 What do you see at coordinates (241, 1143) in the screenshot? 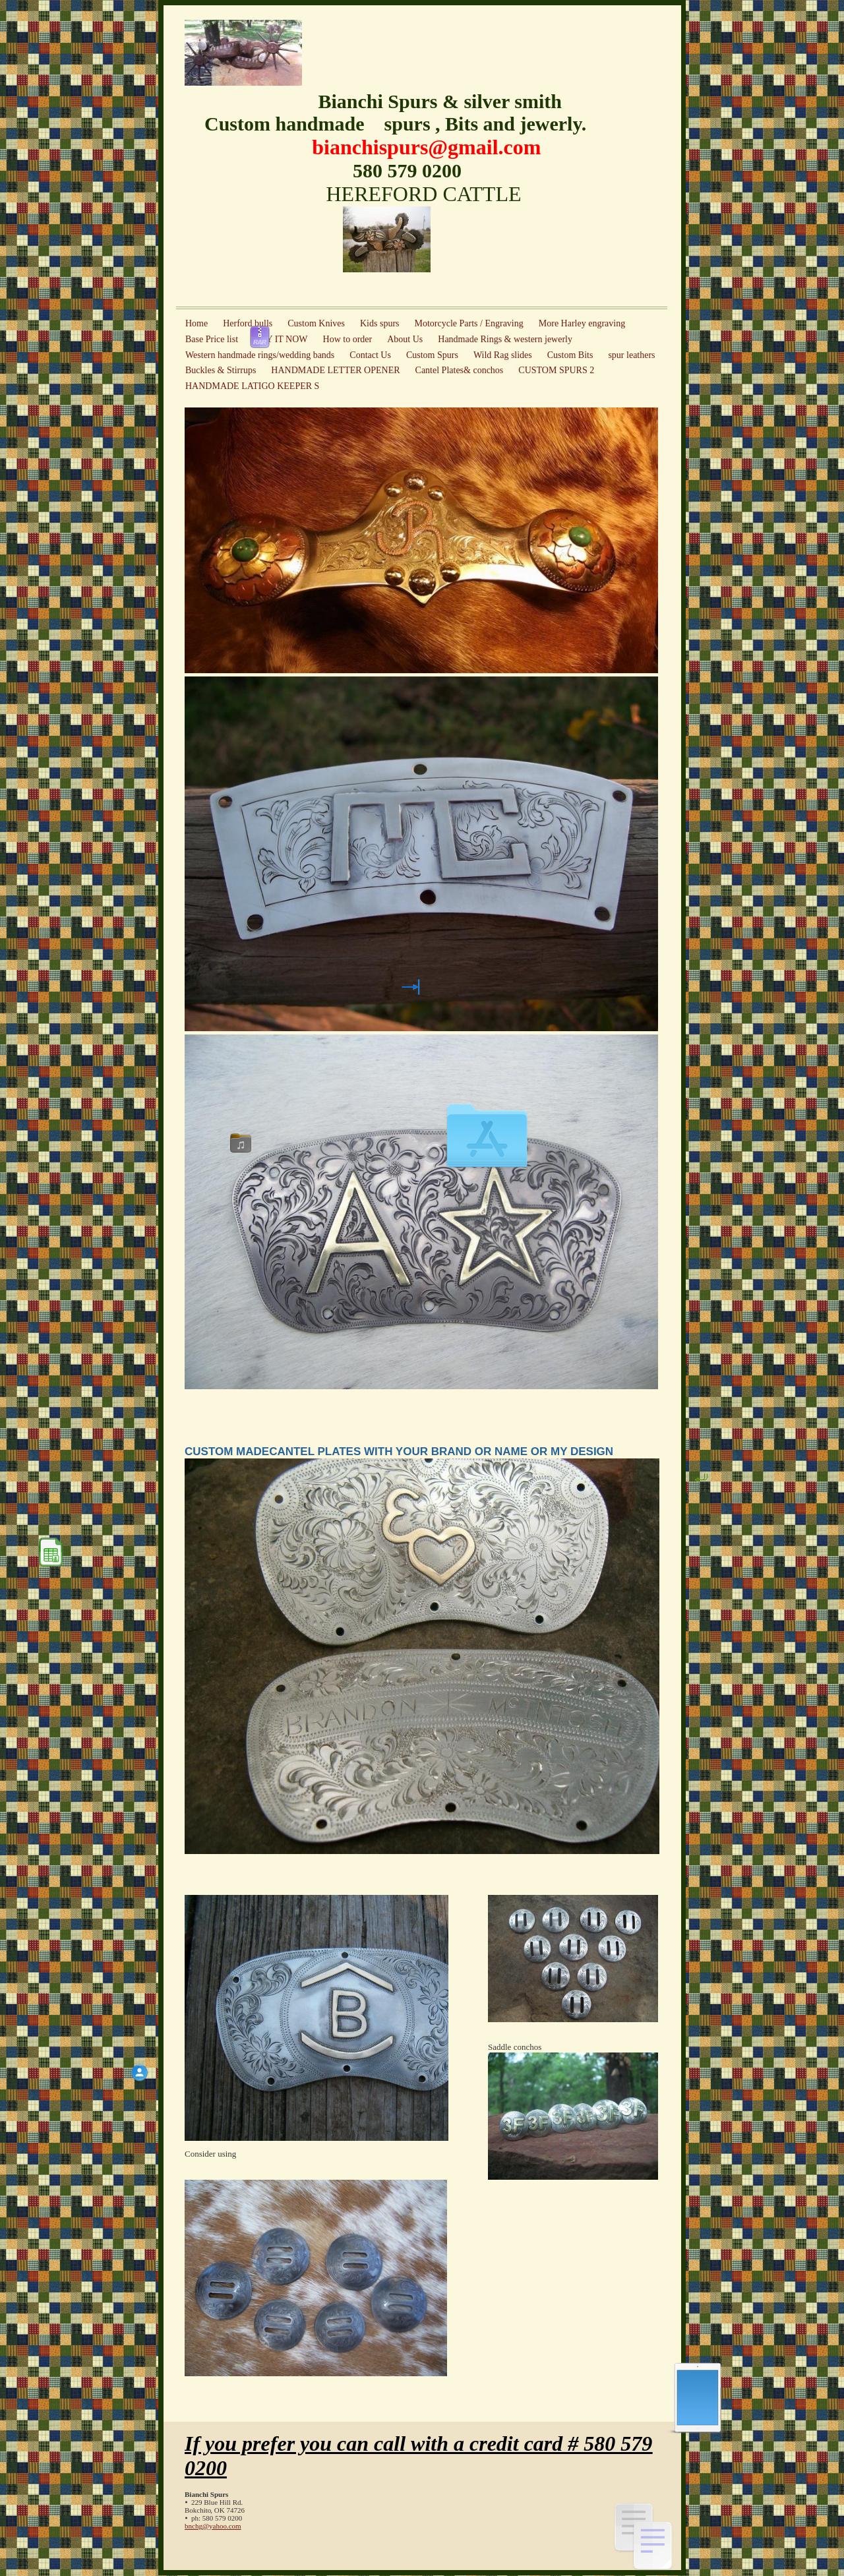
I see `open your music folder` at bounding box center [241, 1143].